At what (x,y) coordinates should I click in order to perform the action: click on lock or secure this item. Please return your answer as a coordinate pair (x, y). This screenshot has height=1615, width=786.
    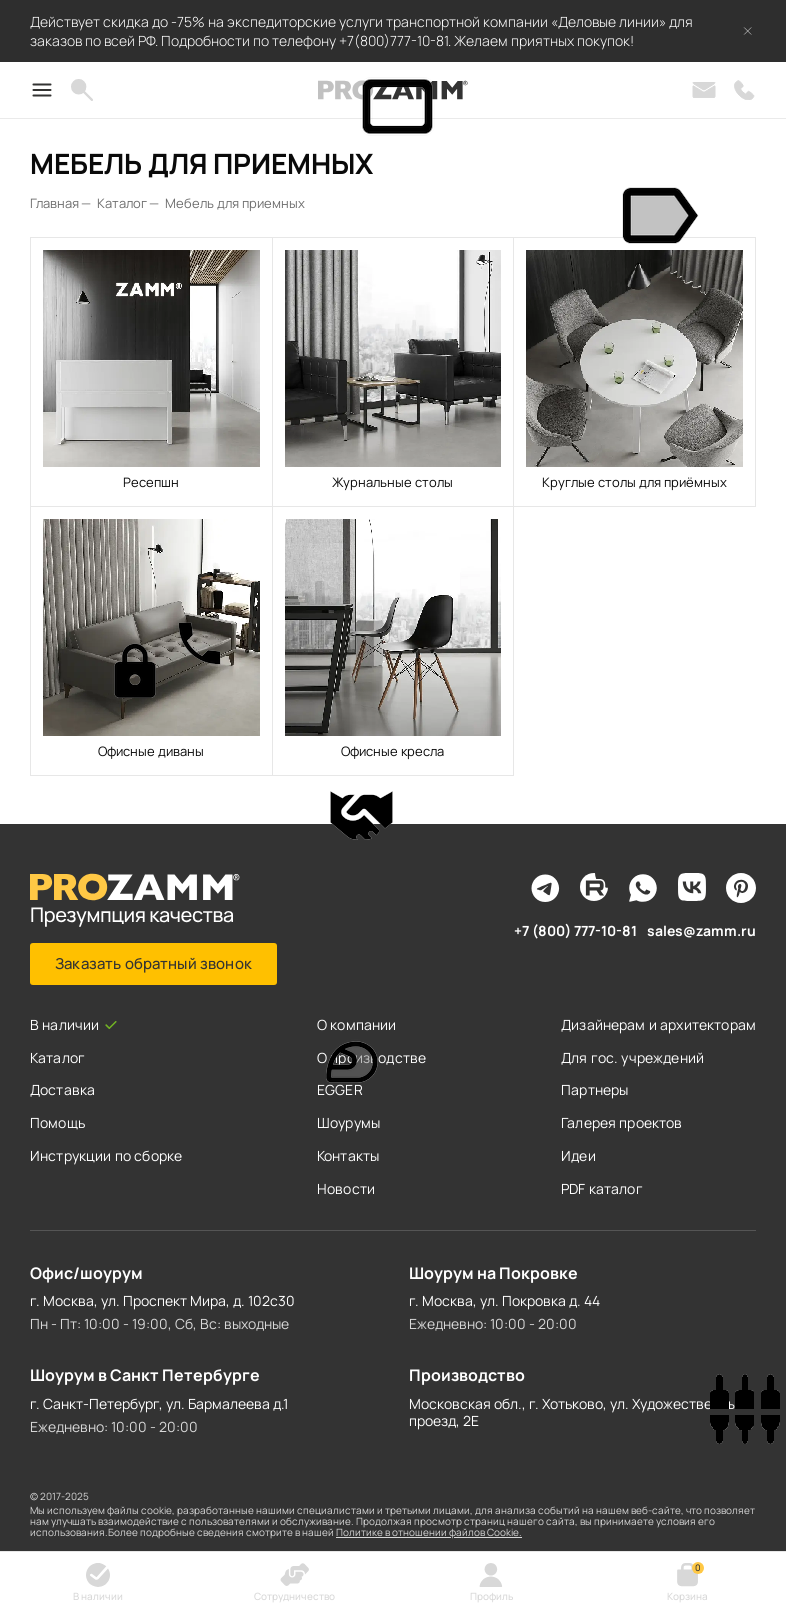
    Looking at the image, I should click on (135, 672).